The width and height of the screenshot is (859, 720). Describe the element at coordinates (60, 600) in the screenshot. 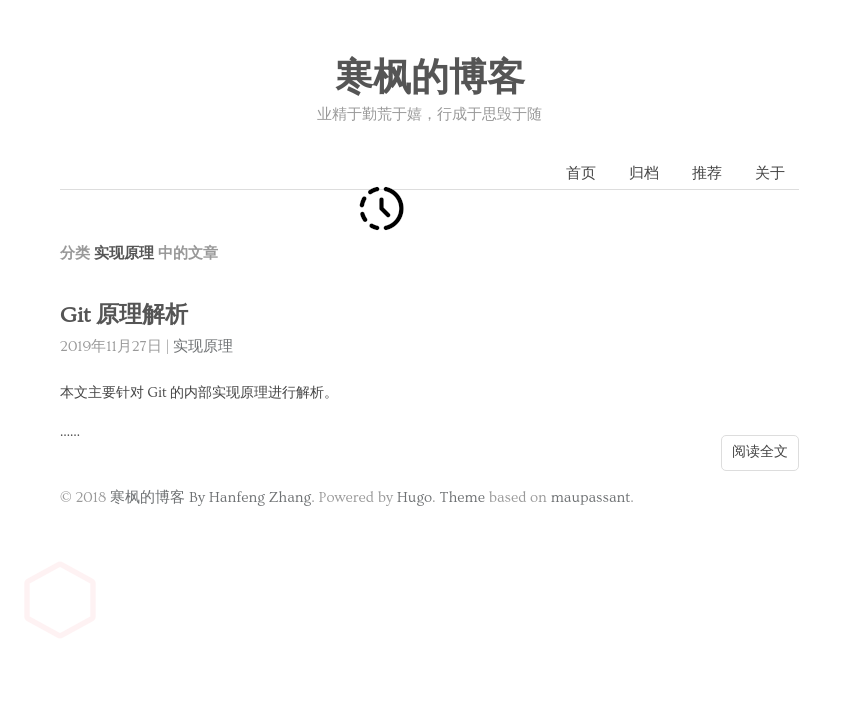

I see `indicates a hexagonal shape or geometric element` at that location.